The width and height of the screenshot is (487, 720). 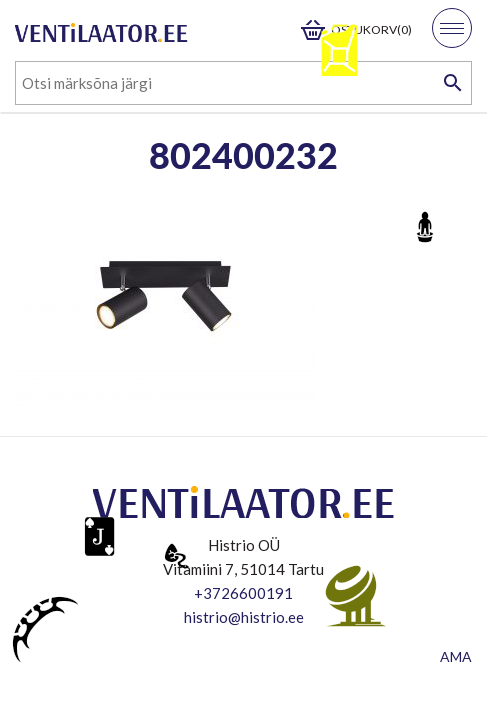 What do you see at coordinates (425, 227) in the screenshot?
I see `indicates a trap or penalty in gameplay` at bounding box center [425, 227].